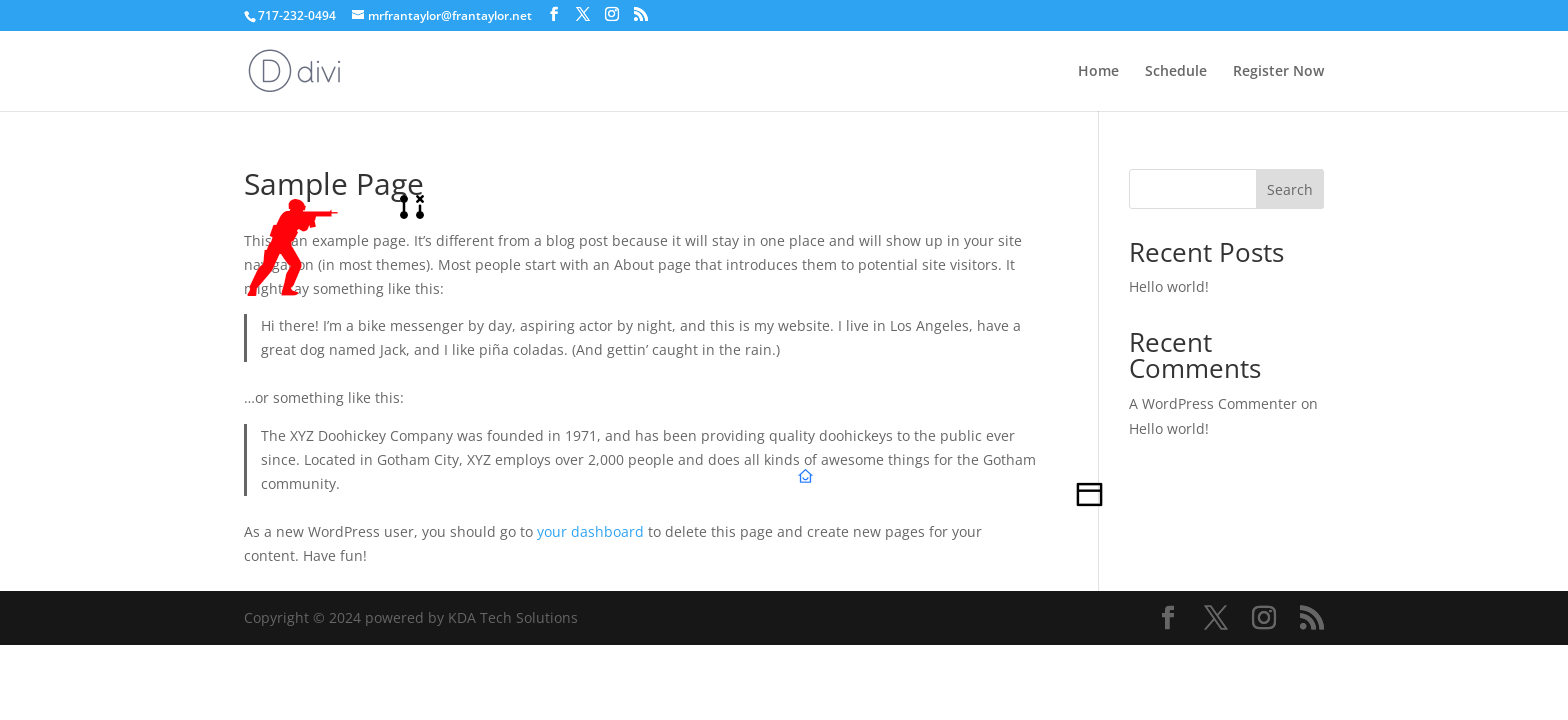 The image size is (1568, 720). Describe the element at coordinates (1089, 494) in the screenshot. I see `switch to top panel layout` at that location.